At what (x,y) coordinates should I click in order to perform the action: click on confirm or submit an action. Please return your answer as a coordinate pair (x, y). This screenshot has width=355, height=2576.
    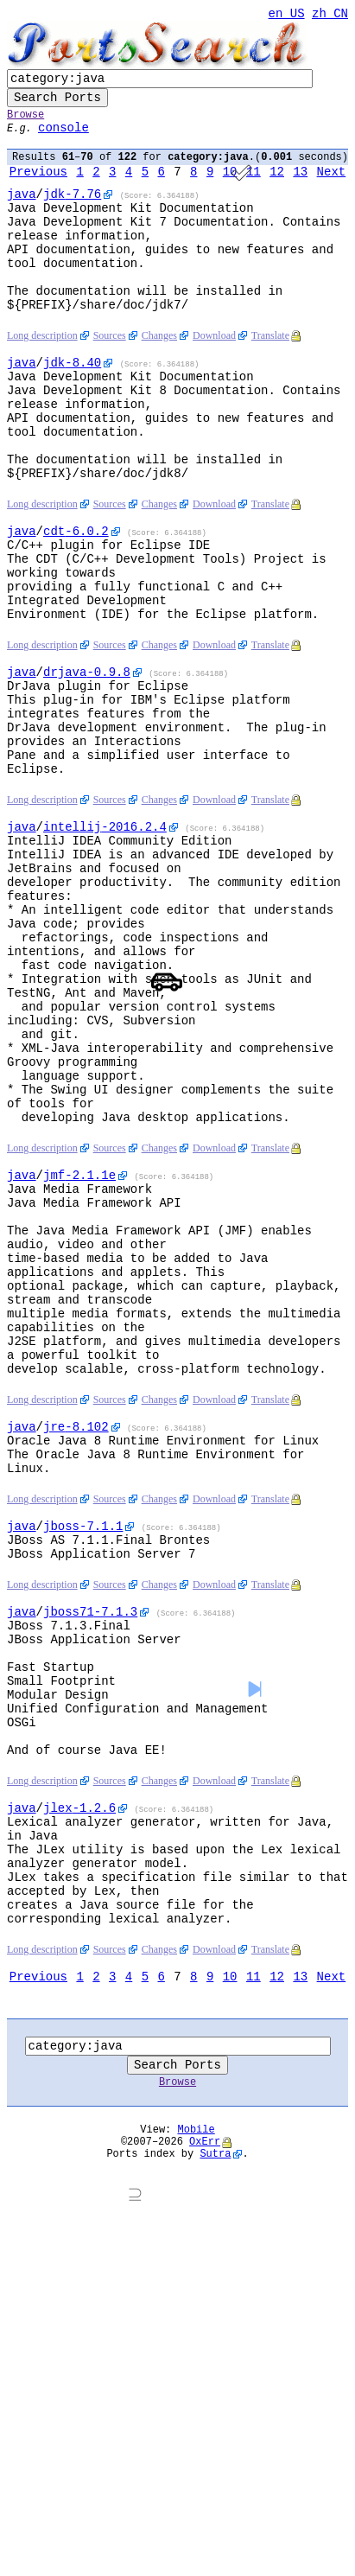
    Looking at the image, I should click on (241, 172).